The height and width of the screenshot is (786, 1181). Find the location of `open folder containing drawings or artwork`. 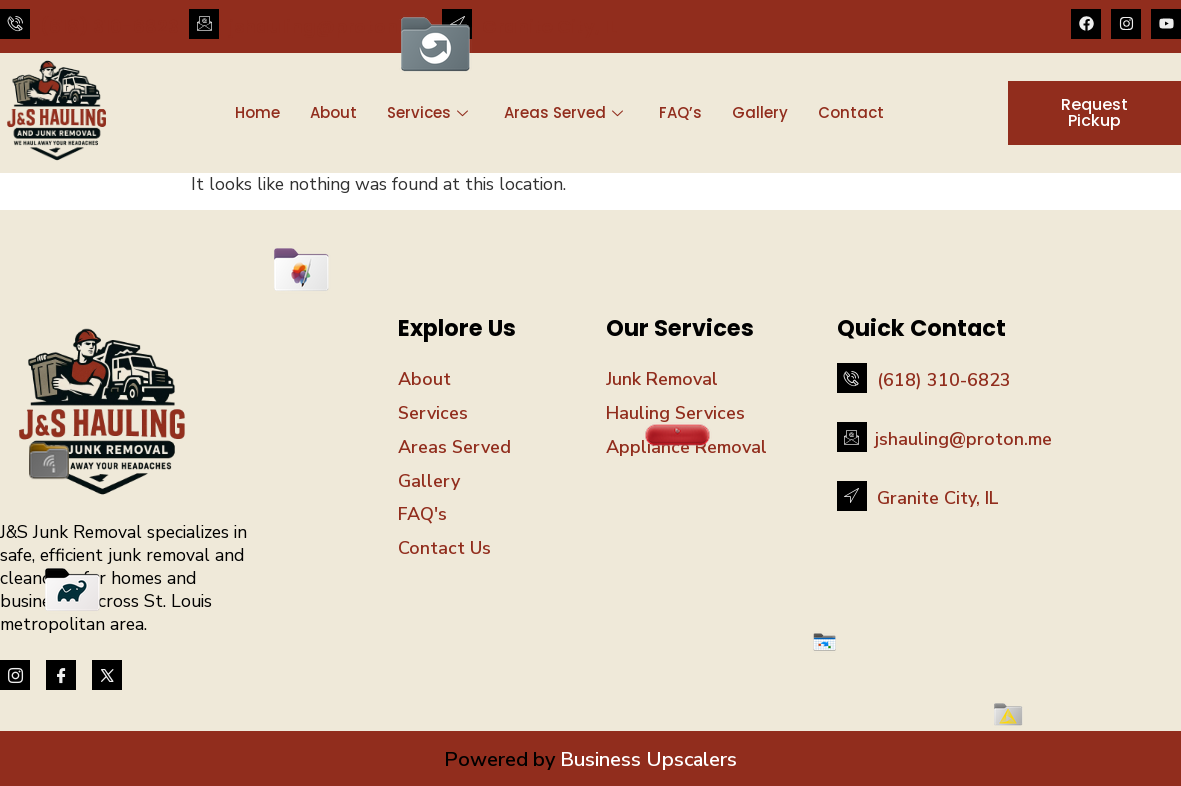

open folder containing drawings or artwork is located at coordinates (301, 271).